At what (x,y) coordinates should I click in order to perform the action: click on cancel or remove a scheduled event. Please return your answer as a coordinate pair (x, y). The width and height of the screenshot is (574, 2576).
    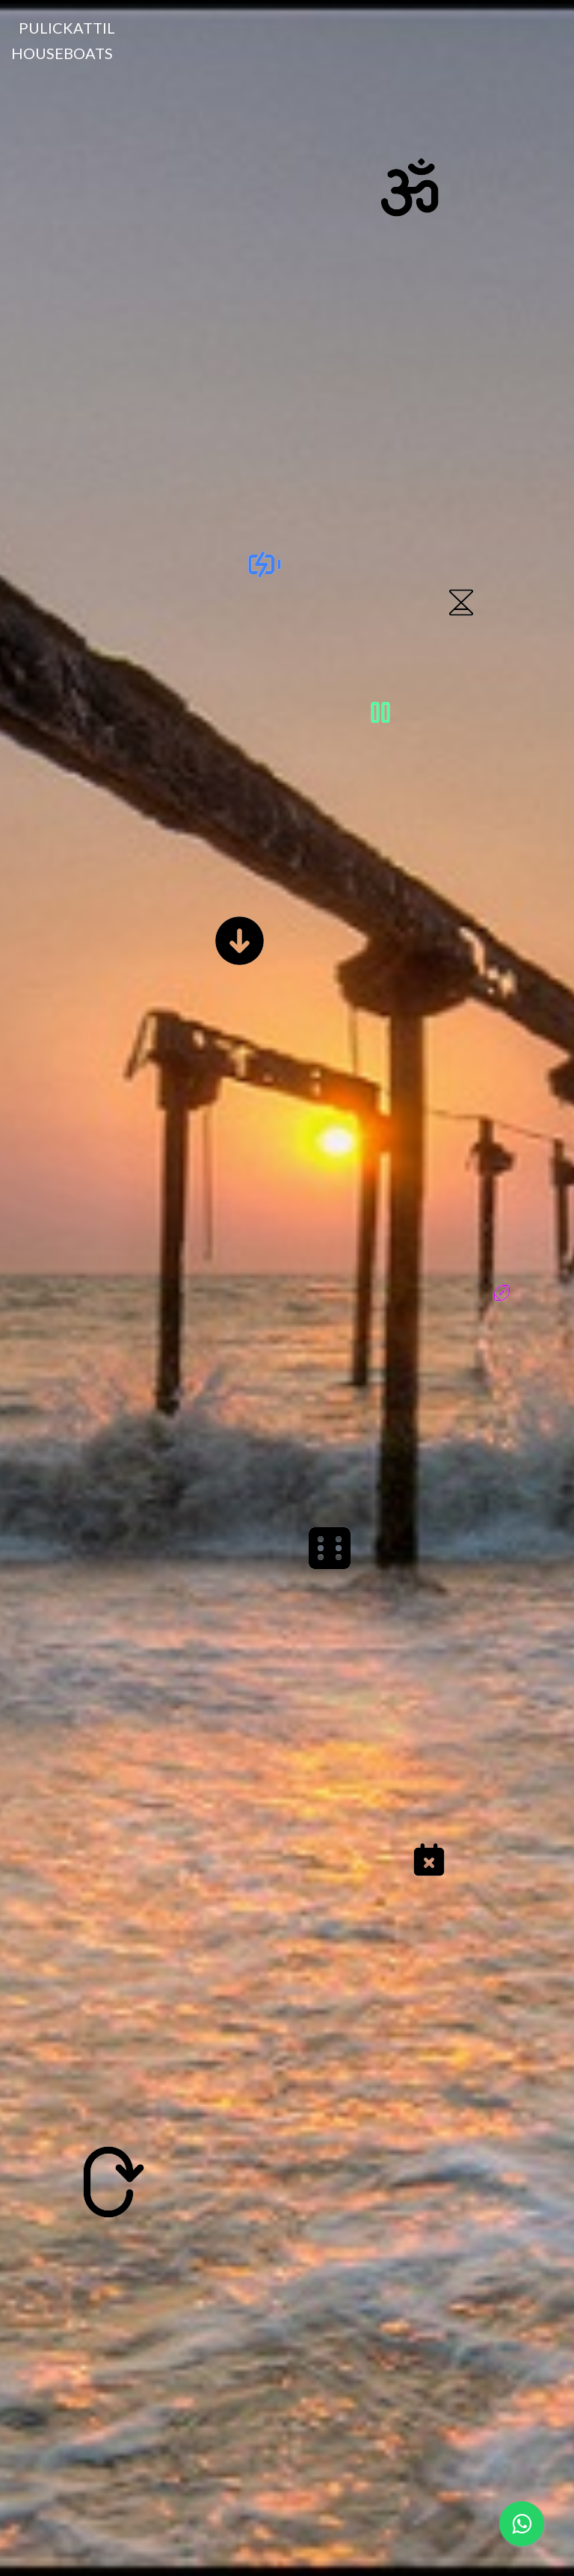
    Looking at the image, I should click on (429, 1861).